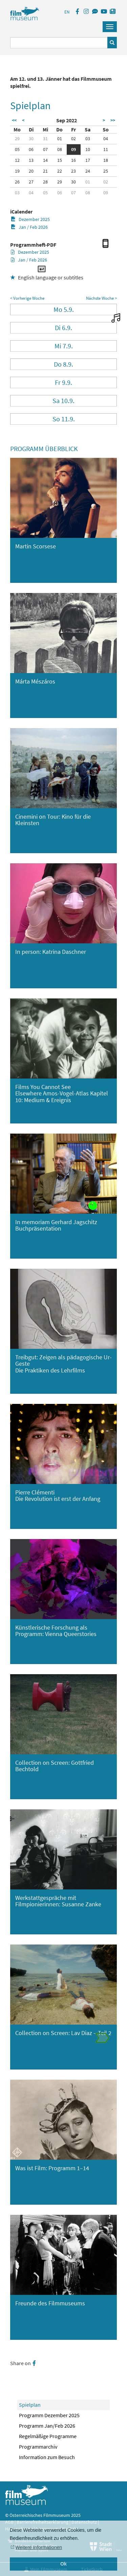 The height and width of the screenshot is (2576, 127). I want to click on access music library or player, so click(116, 318).